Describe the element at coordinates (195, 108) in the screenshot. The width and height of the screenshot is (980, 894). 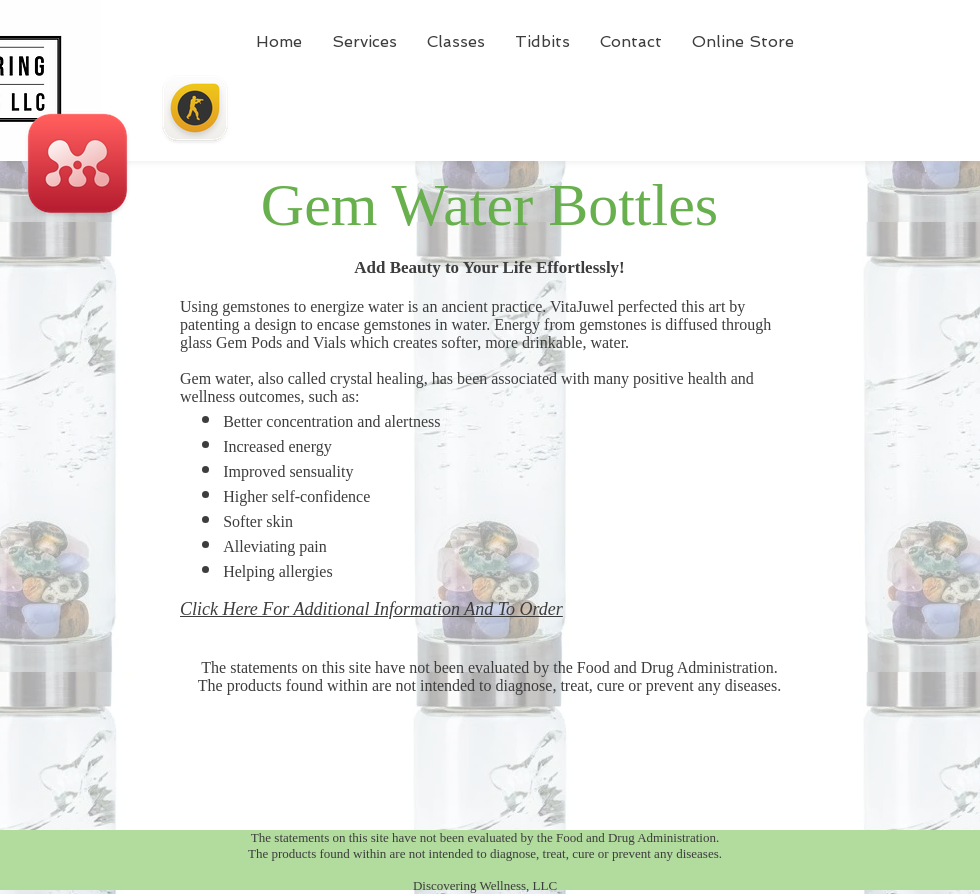
I see `launch counter-strike` at that location.